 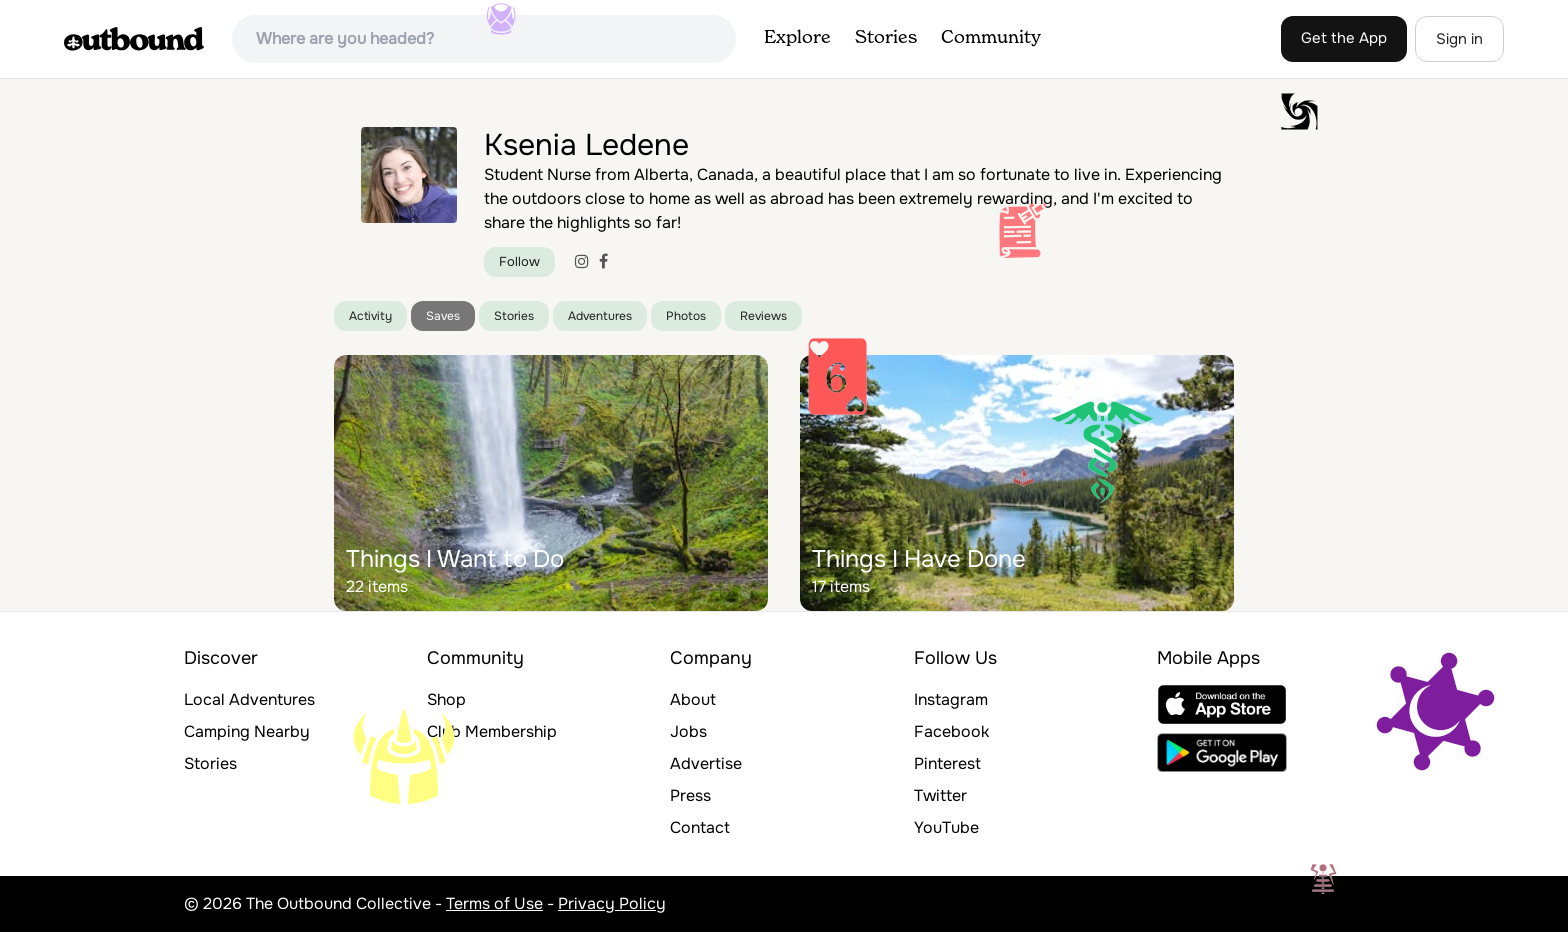 I want to click on indicates electricity or power generation, so click(x=1323, y=879).